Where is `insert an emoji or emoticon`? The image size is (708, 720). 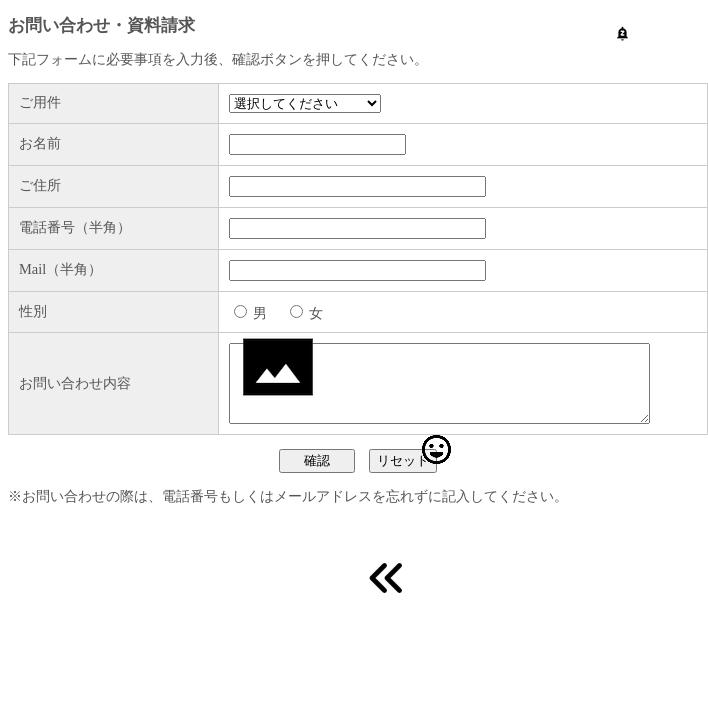 insert an emoji or emoticon is located at coordinates (436, 449).